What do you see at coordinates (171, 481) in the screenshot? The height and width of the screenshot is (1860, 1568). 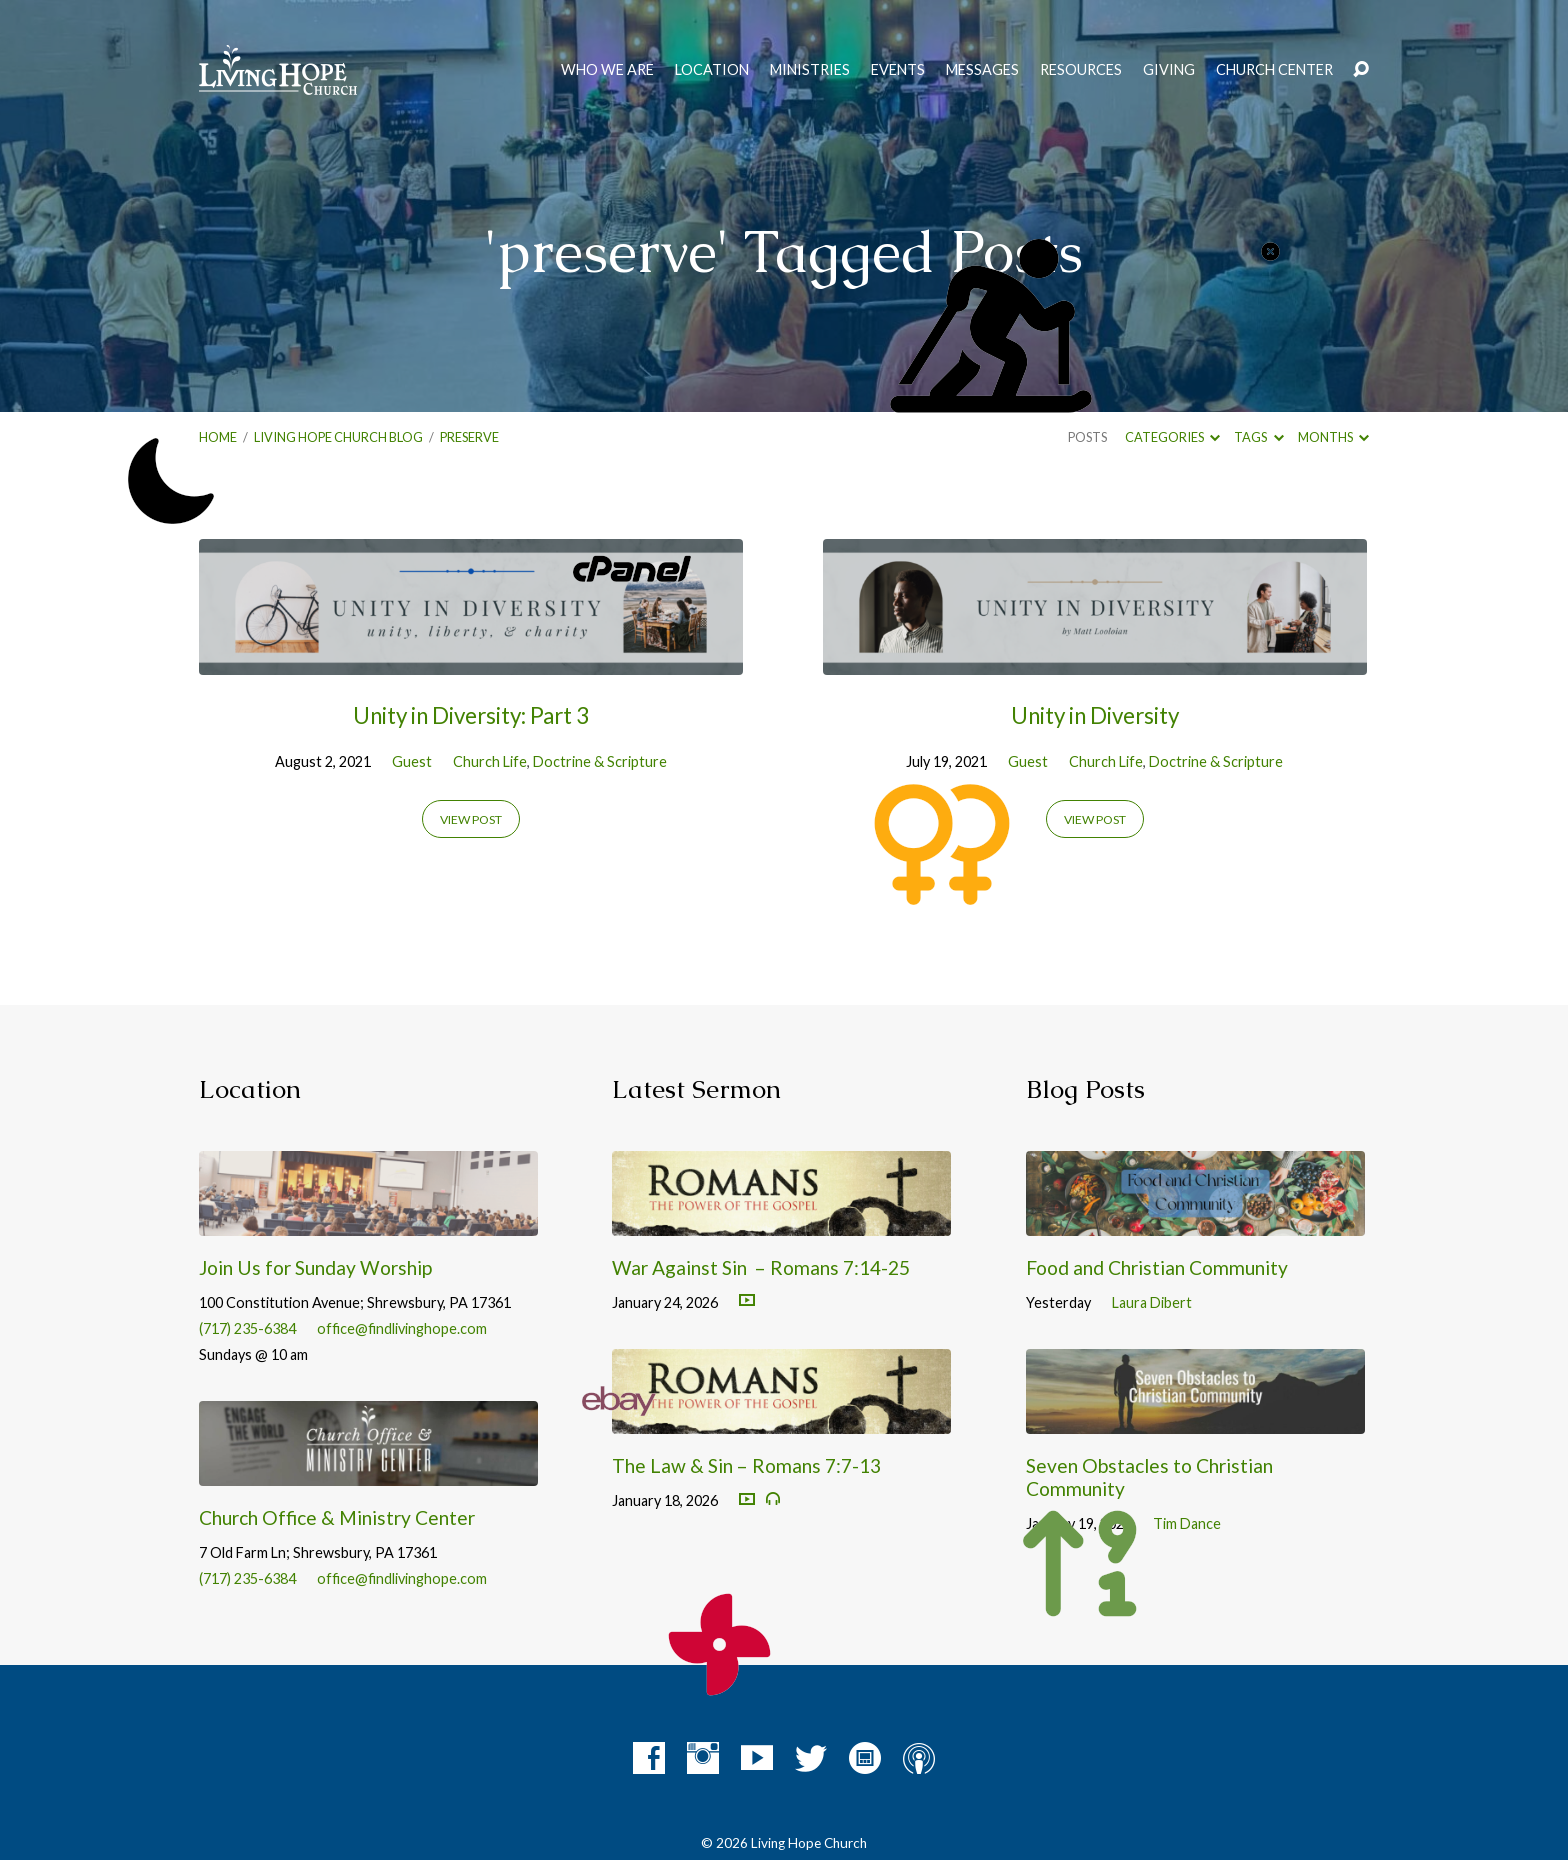 I see `toggle dark mode` at bounding box center [171, 481].